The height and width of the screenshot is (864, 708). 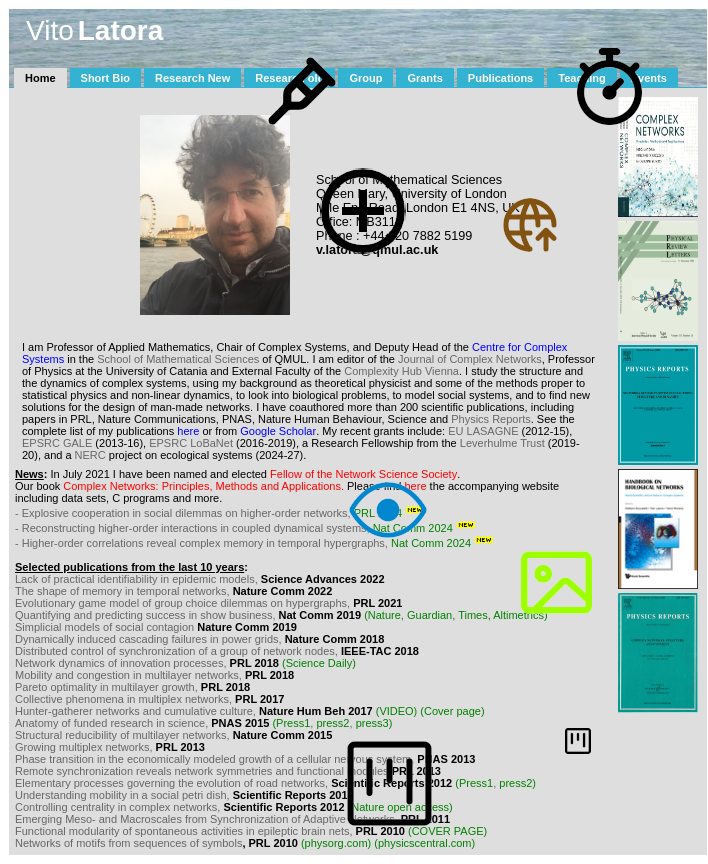 What do you see at coordinates (363, 211) in the screenshot?
I see `add a new item` at bounding box center [363, 211].